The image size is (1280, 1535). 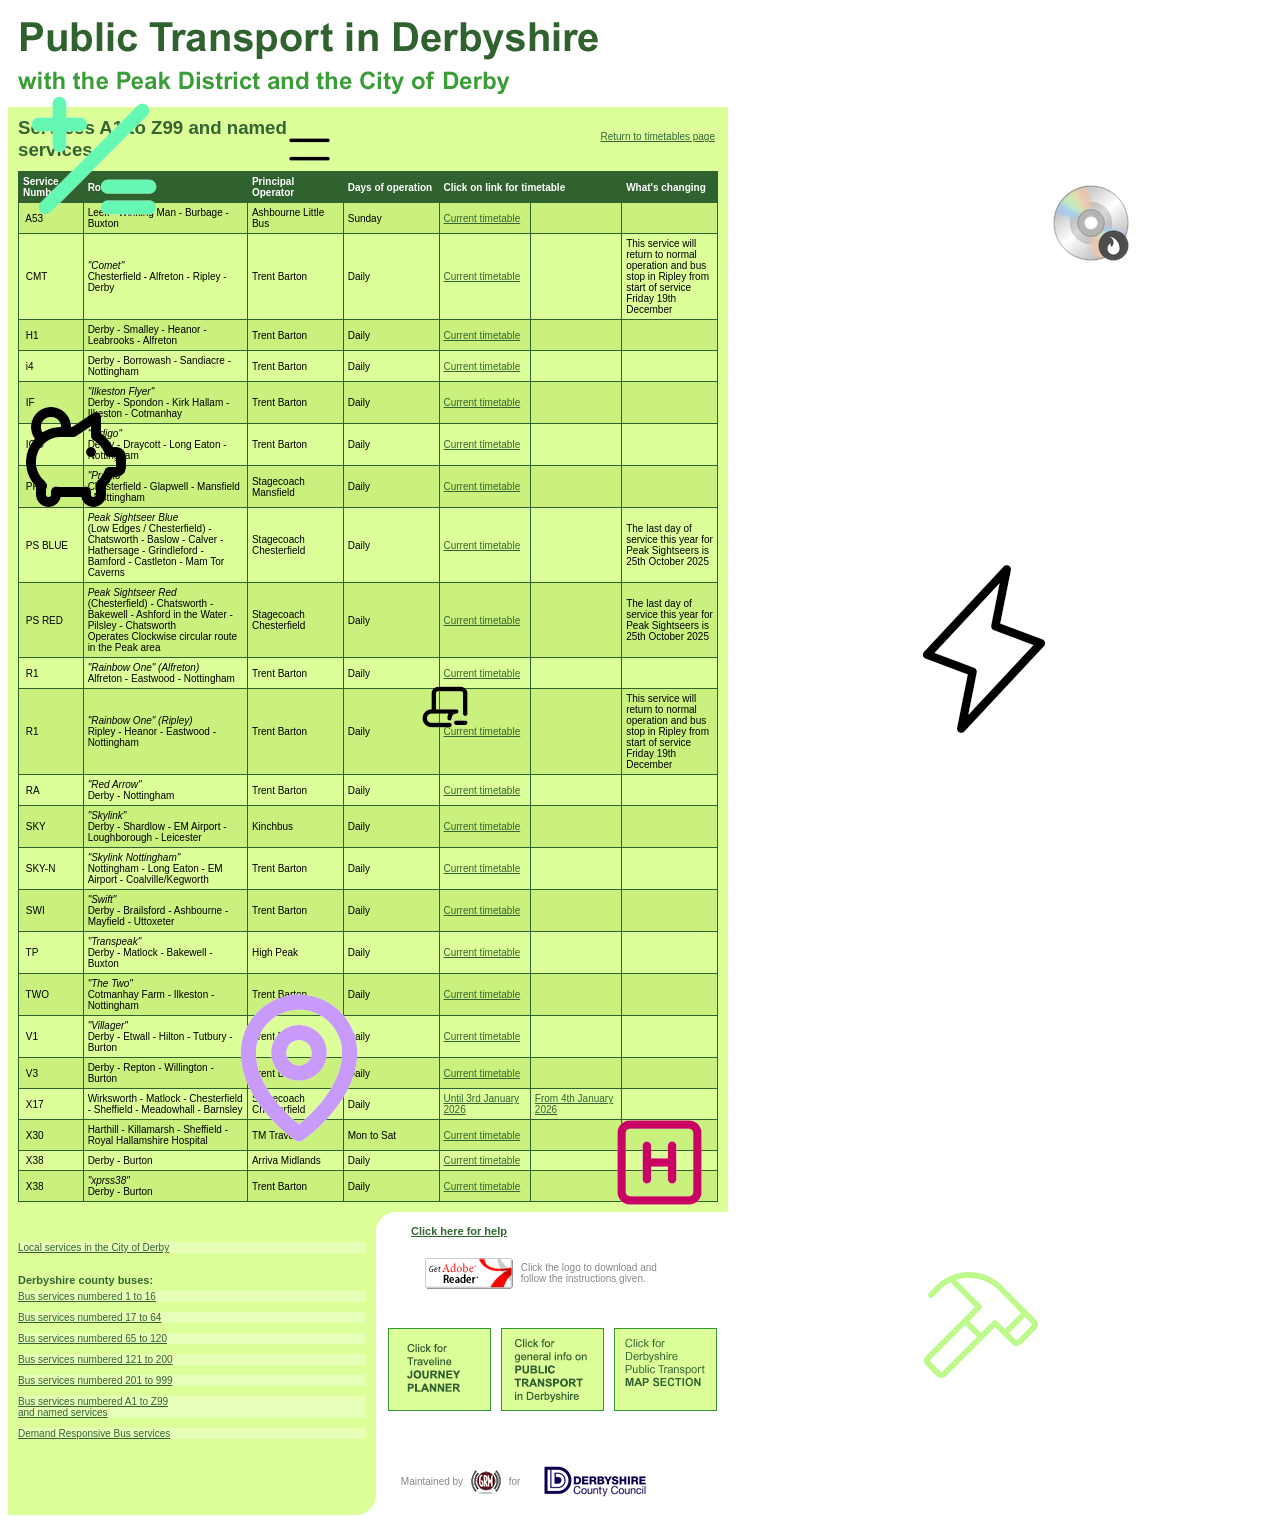 What do you see at coordinates (984, 649) in the screenshot?
I see `indicates fast or instant action` at bounding box center [984, 649].